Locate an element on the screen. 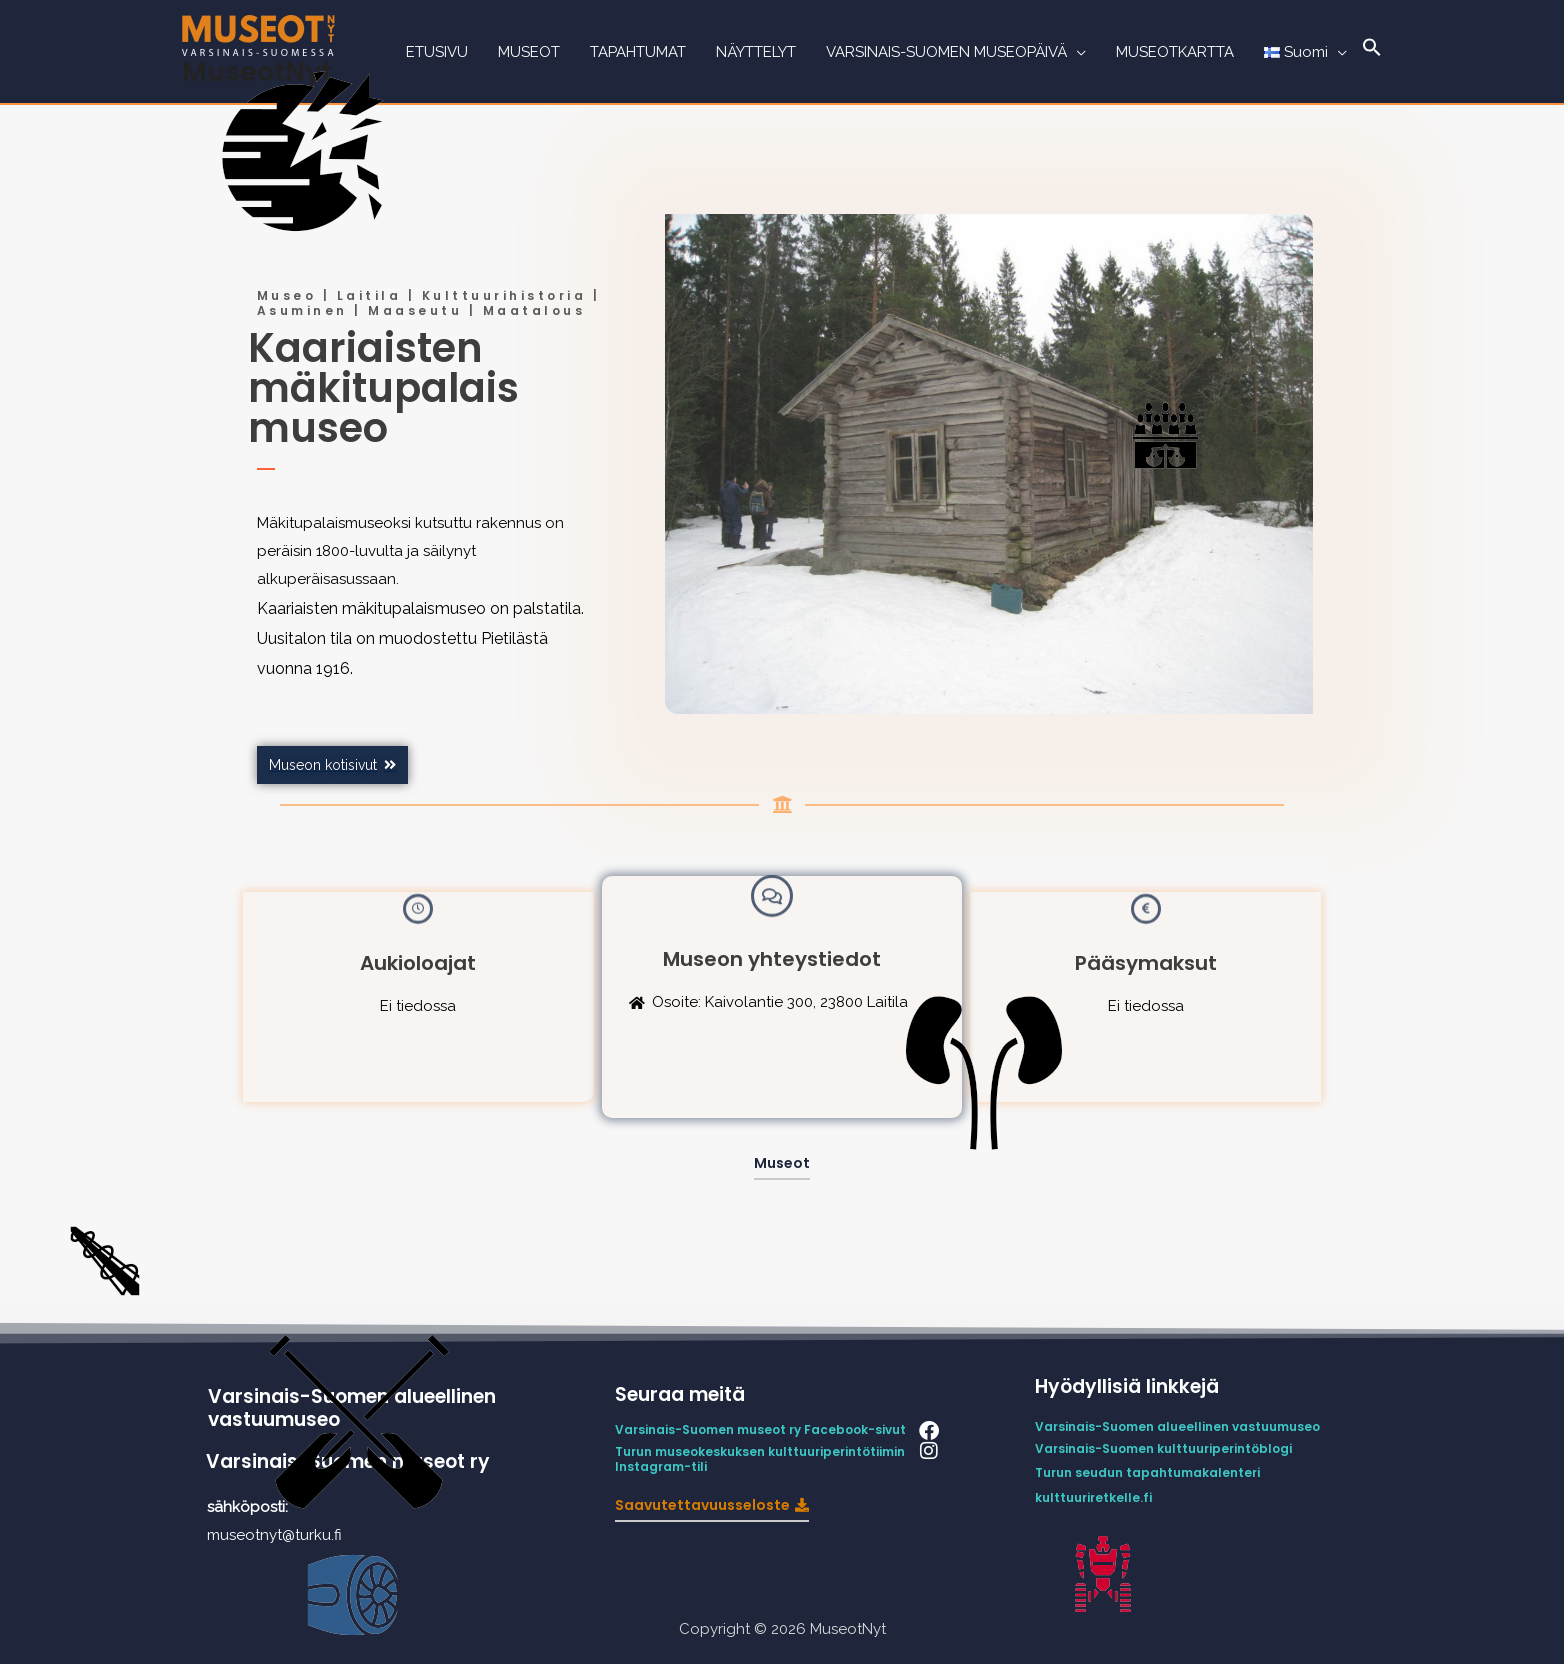  access robot or drone controls is located at coordinates (1103, 1574).